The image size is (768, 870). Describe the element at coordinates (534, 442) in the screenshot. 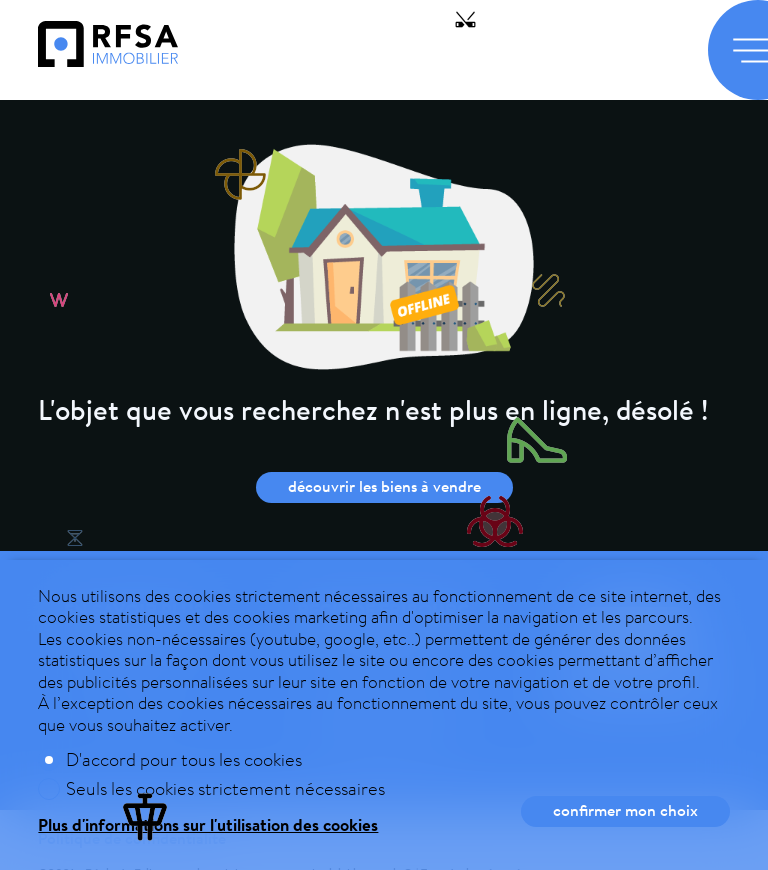

I see `browse women's footwear category` at that location.